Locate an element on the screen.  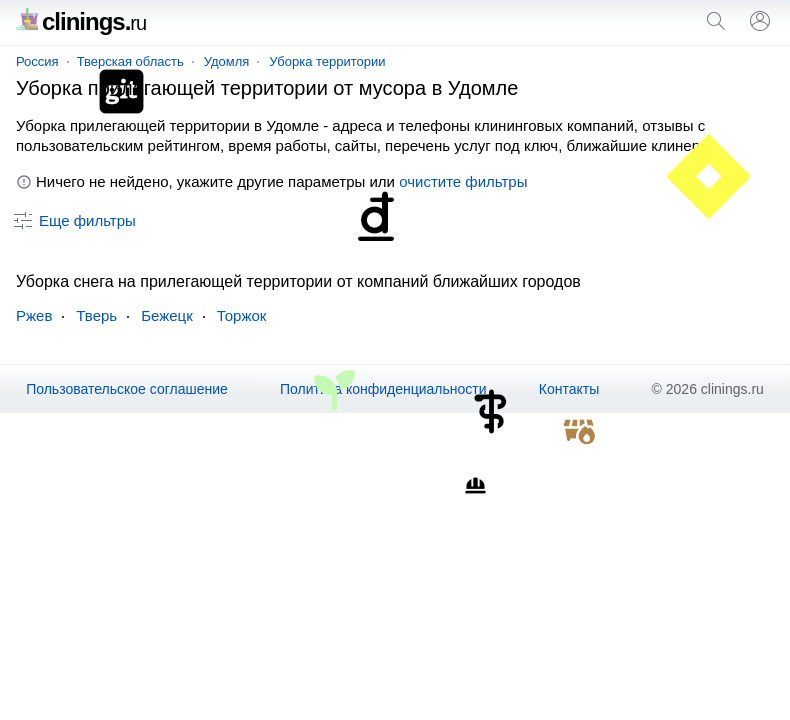
indicates a critical system failure or disaster is located at coordinates (578, 429).